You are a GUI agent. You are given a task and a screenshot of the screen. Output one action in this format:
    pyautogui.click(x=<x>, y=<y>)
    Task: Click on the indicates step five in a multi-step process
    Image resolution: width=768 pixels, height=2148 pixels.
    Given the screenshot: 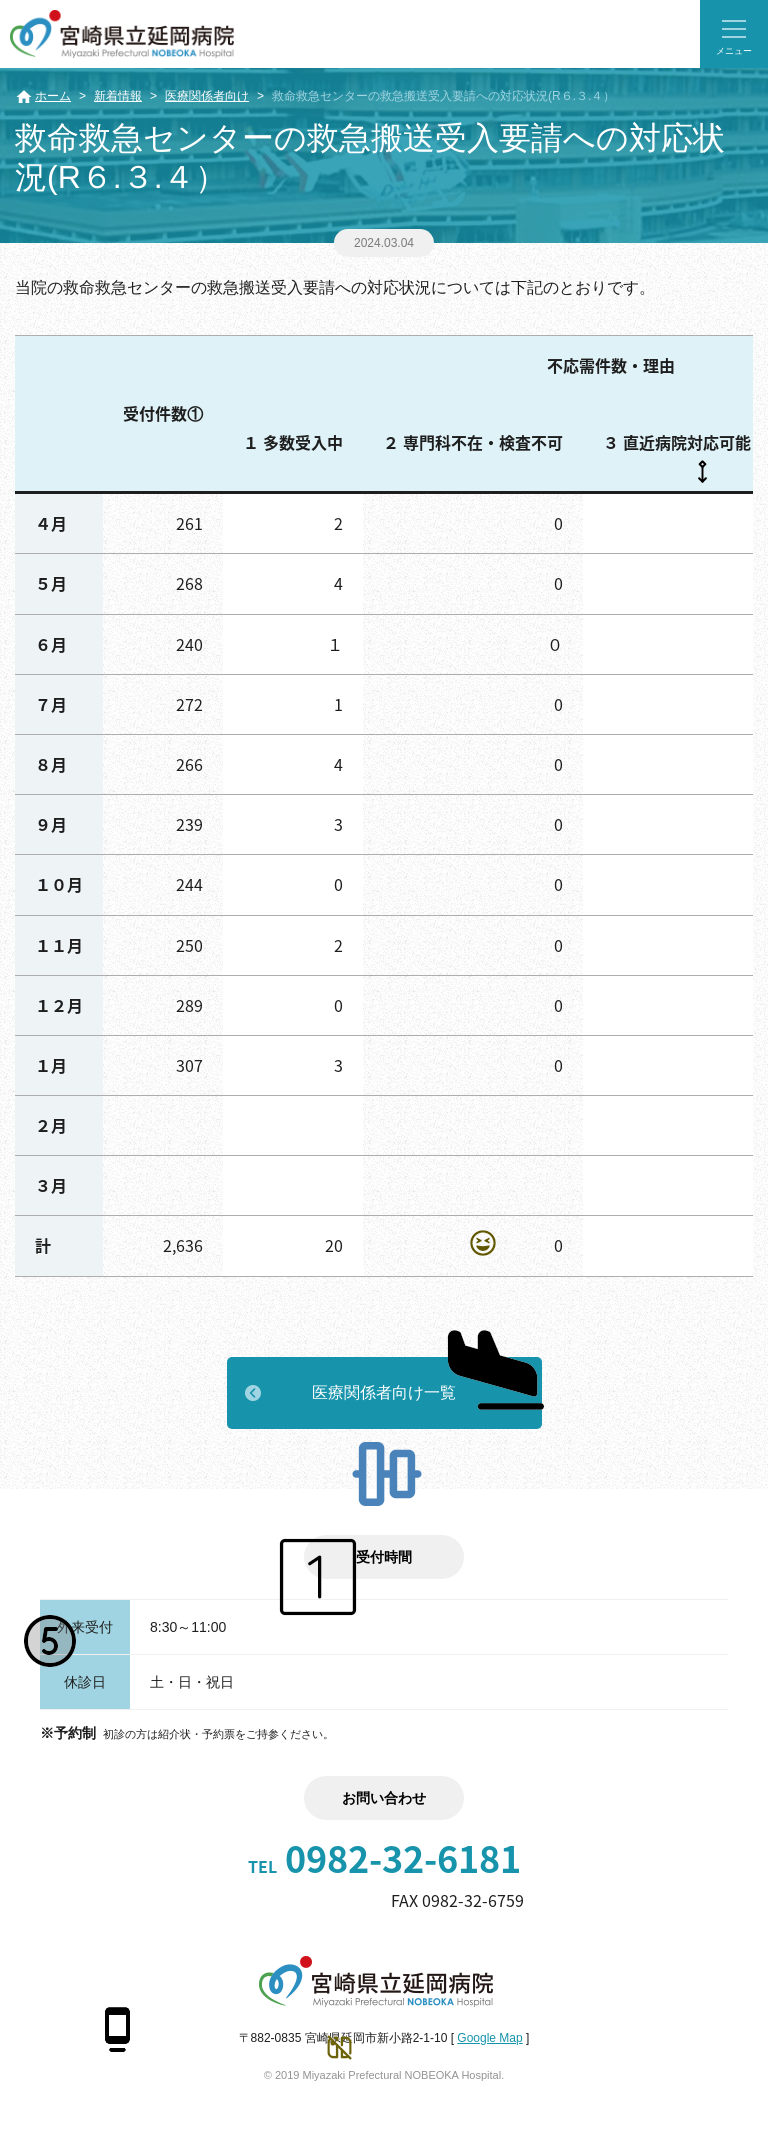 What is the action you would take?
    pyautogui.click(x=50, y=1641)
    